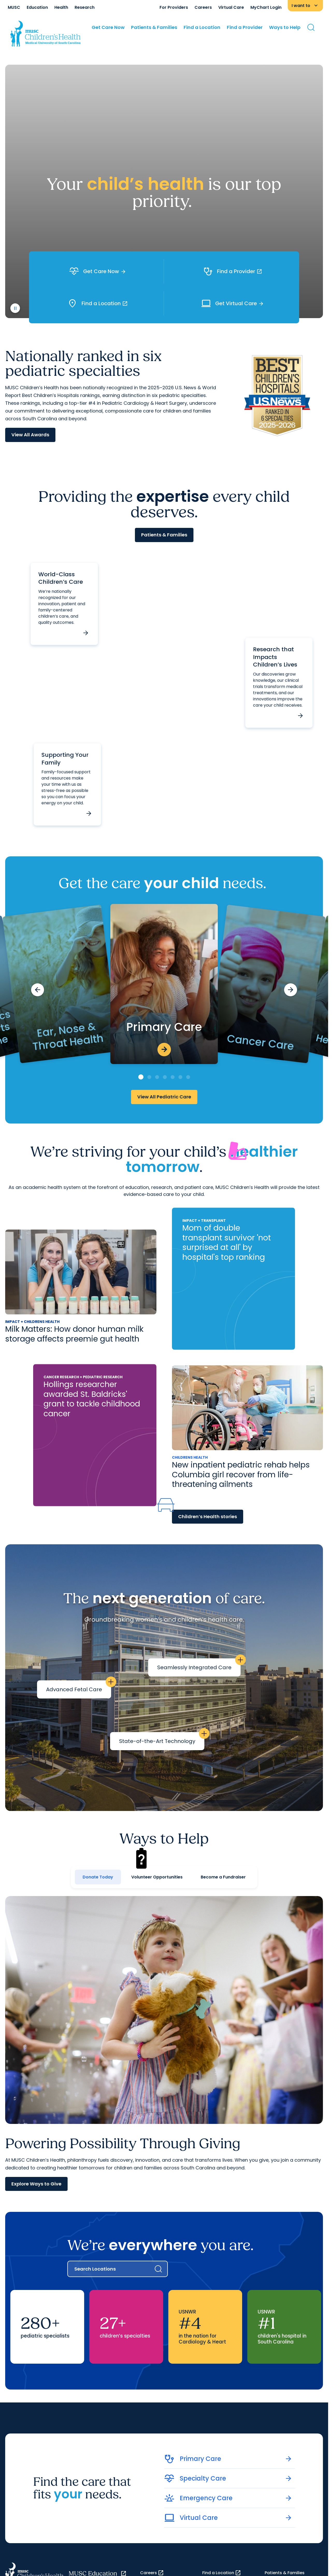 The width and height of the screenshot is (332, 2576). Describe the element at coordinates (237, 1151) in the screenshot. I see `access color palette or theme options` at that location.